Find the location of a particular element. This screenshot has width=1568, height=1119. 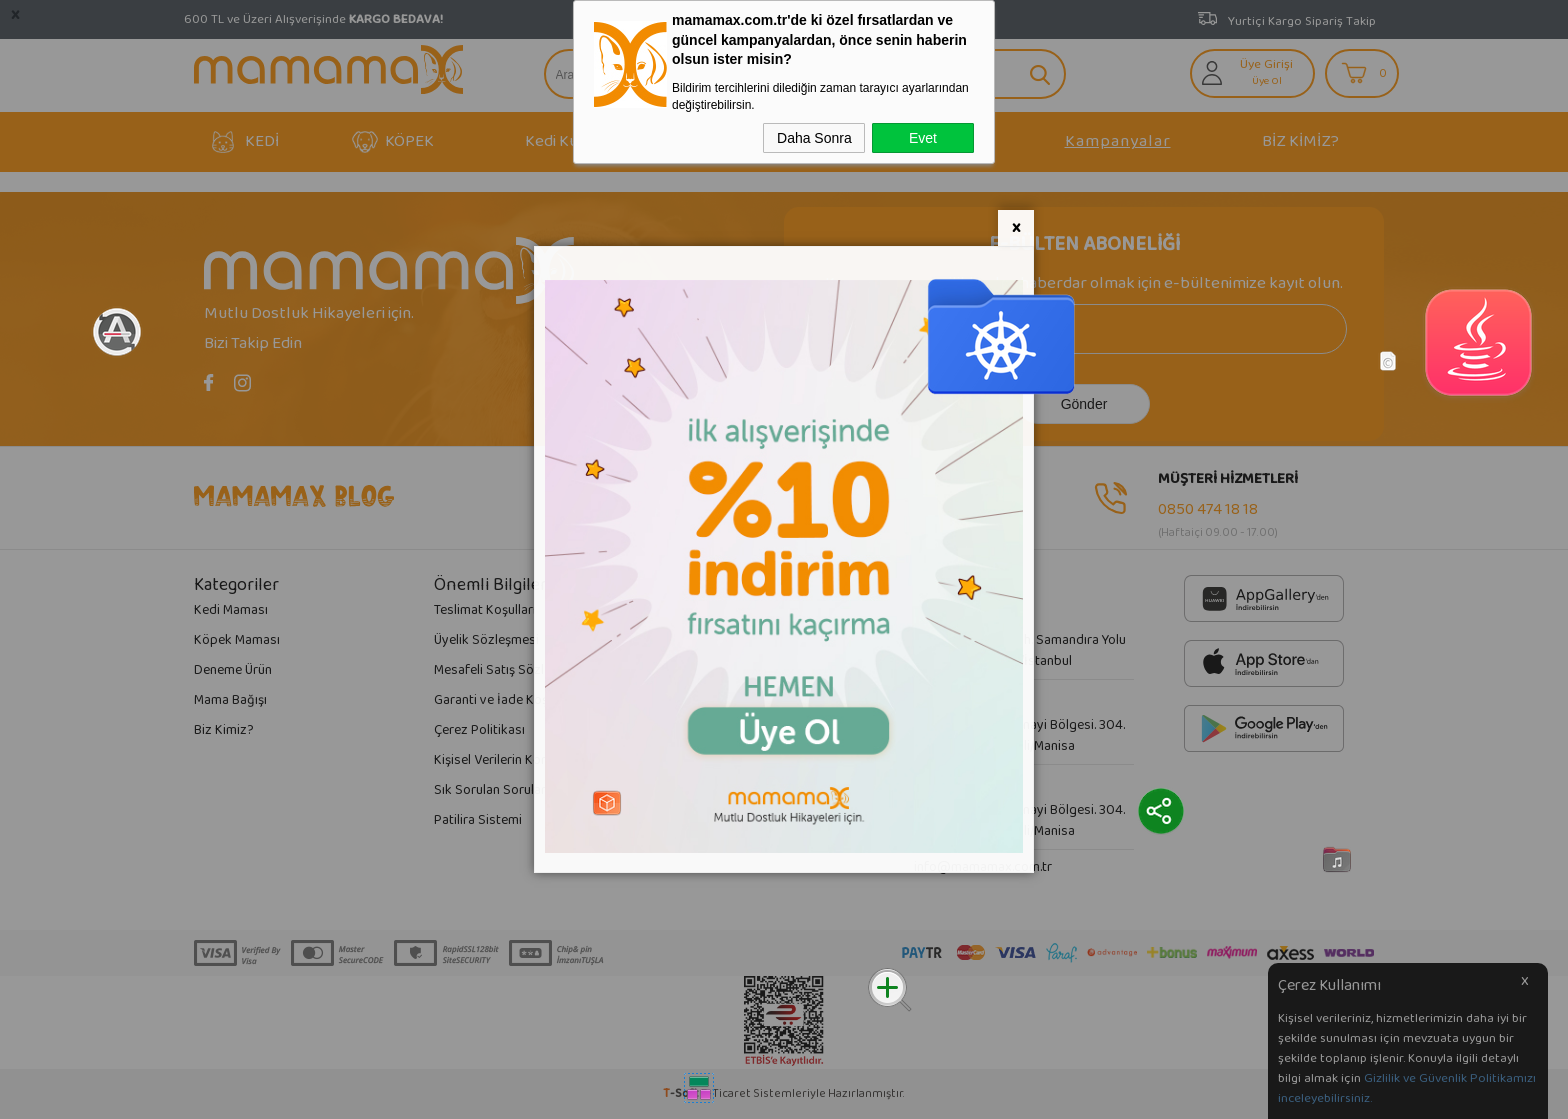

check for and install system software updates is located at coordinates (117, 332).